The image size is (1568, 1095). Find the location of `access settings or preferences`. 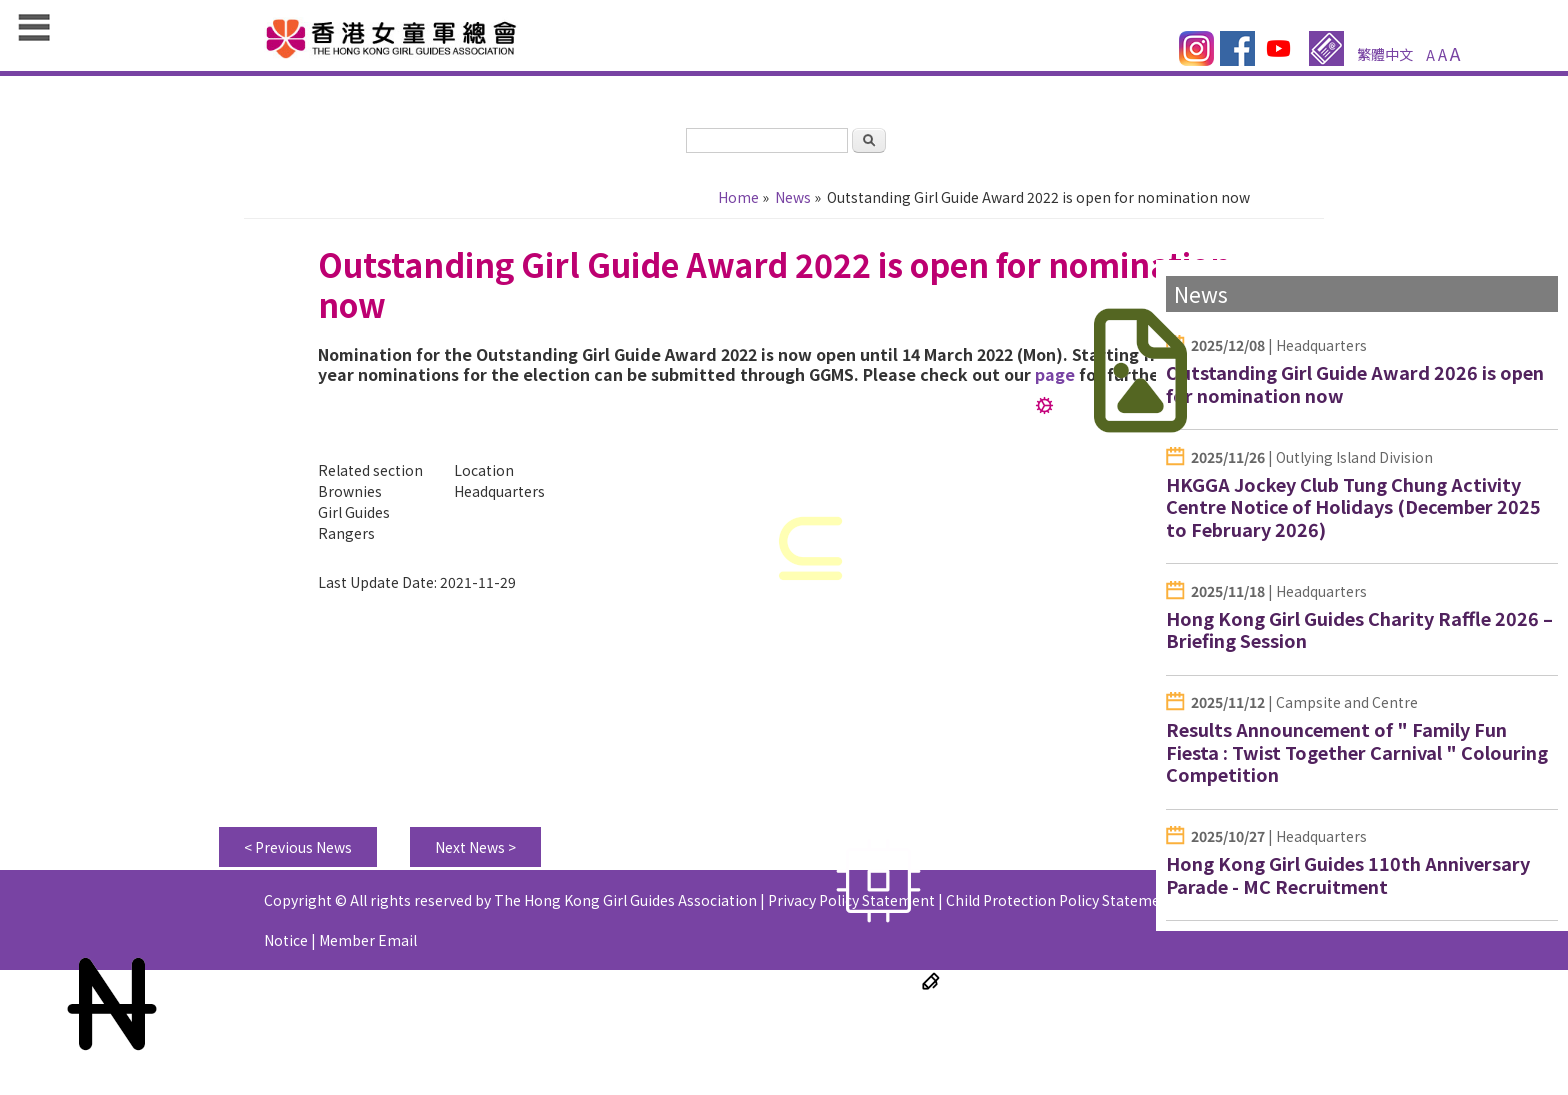

access settings or preferences is located at coordinates (1044, 405).